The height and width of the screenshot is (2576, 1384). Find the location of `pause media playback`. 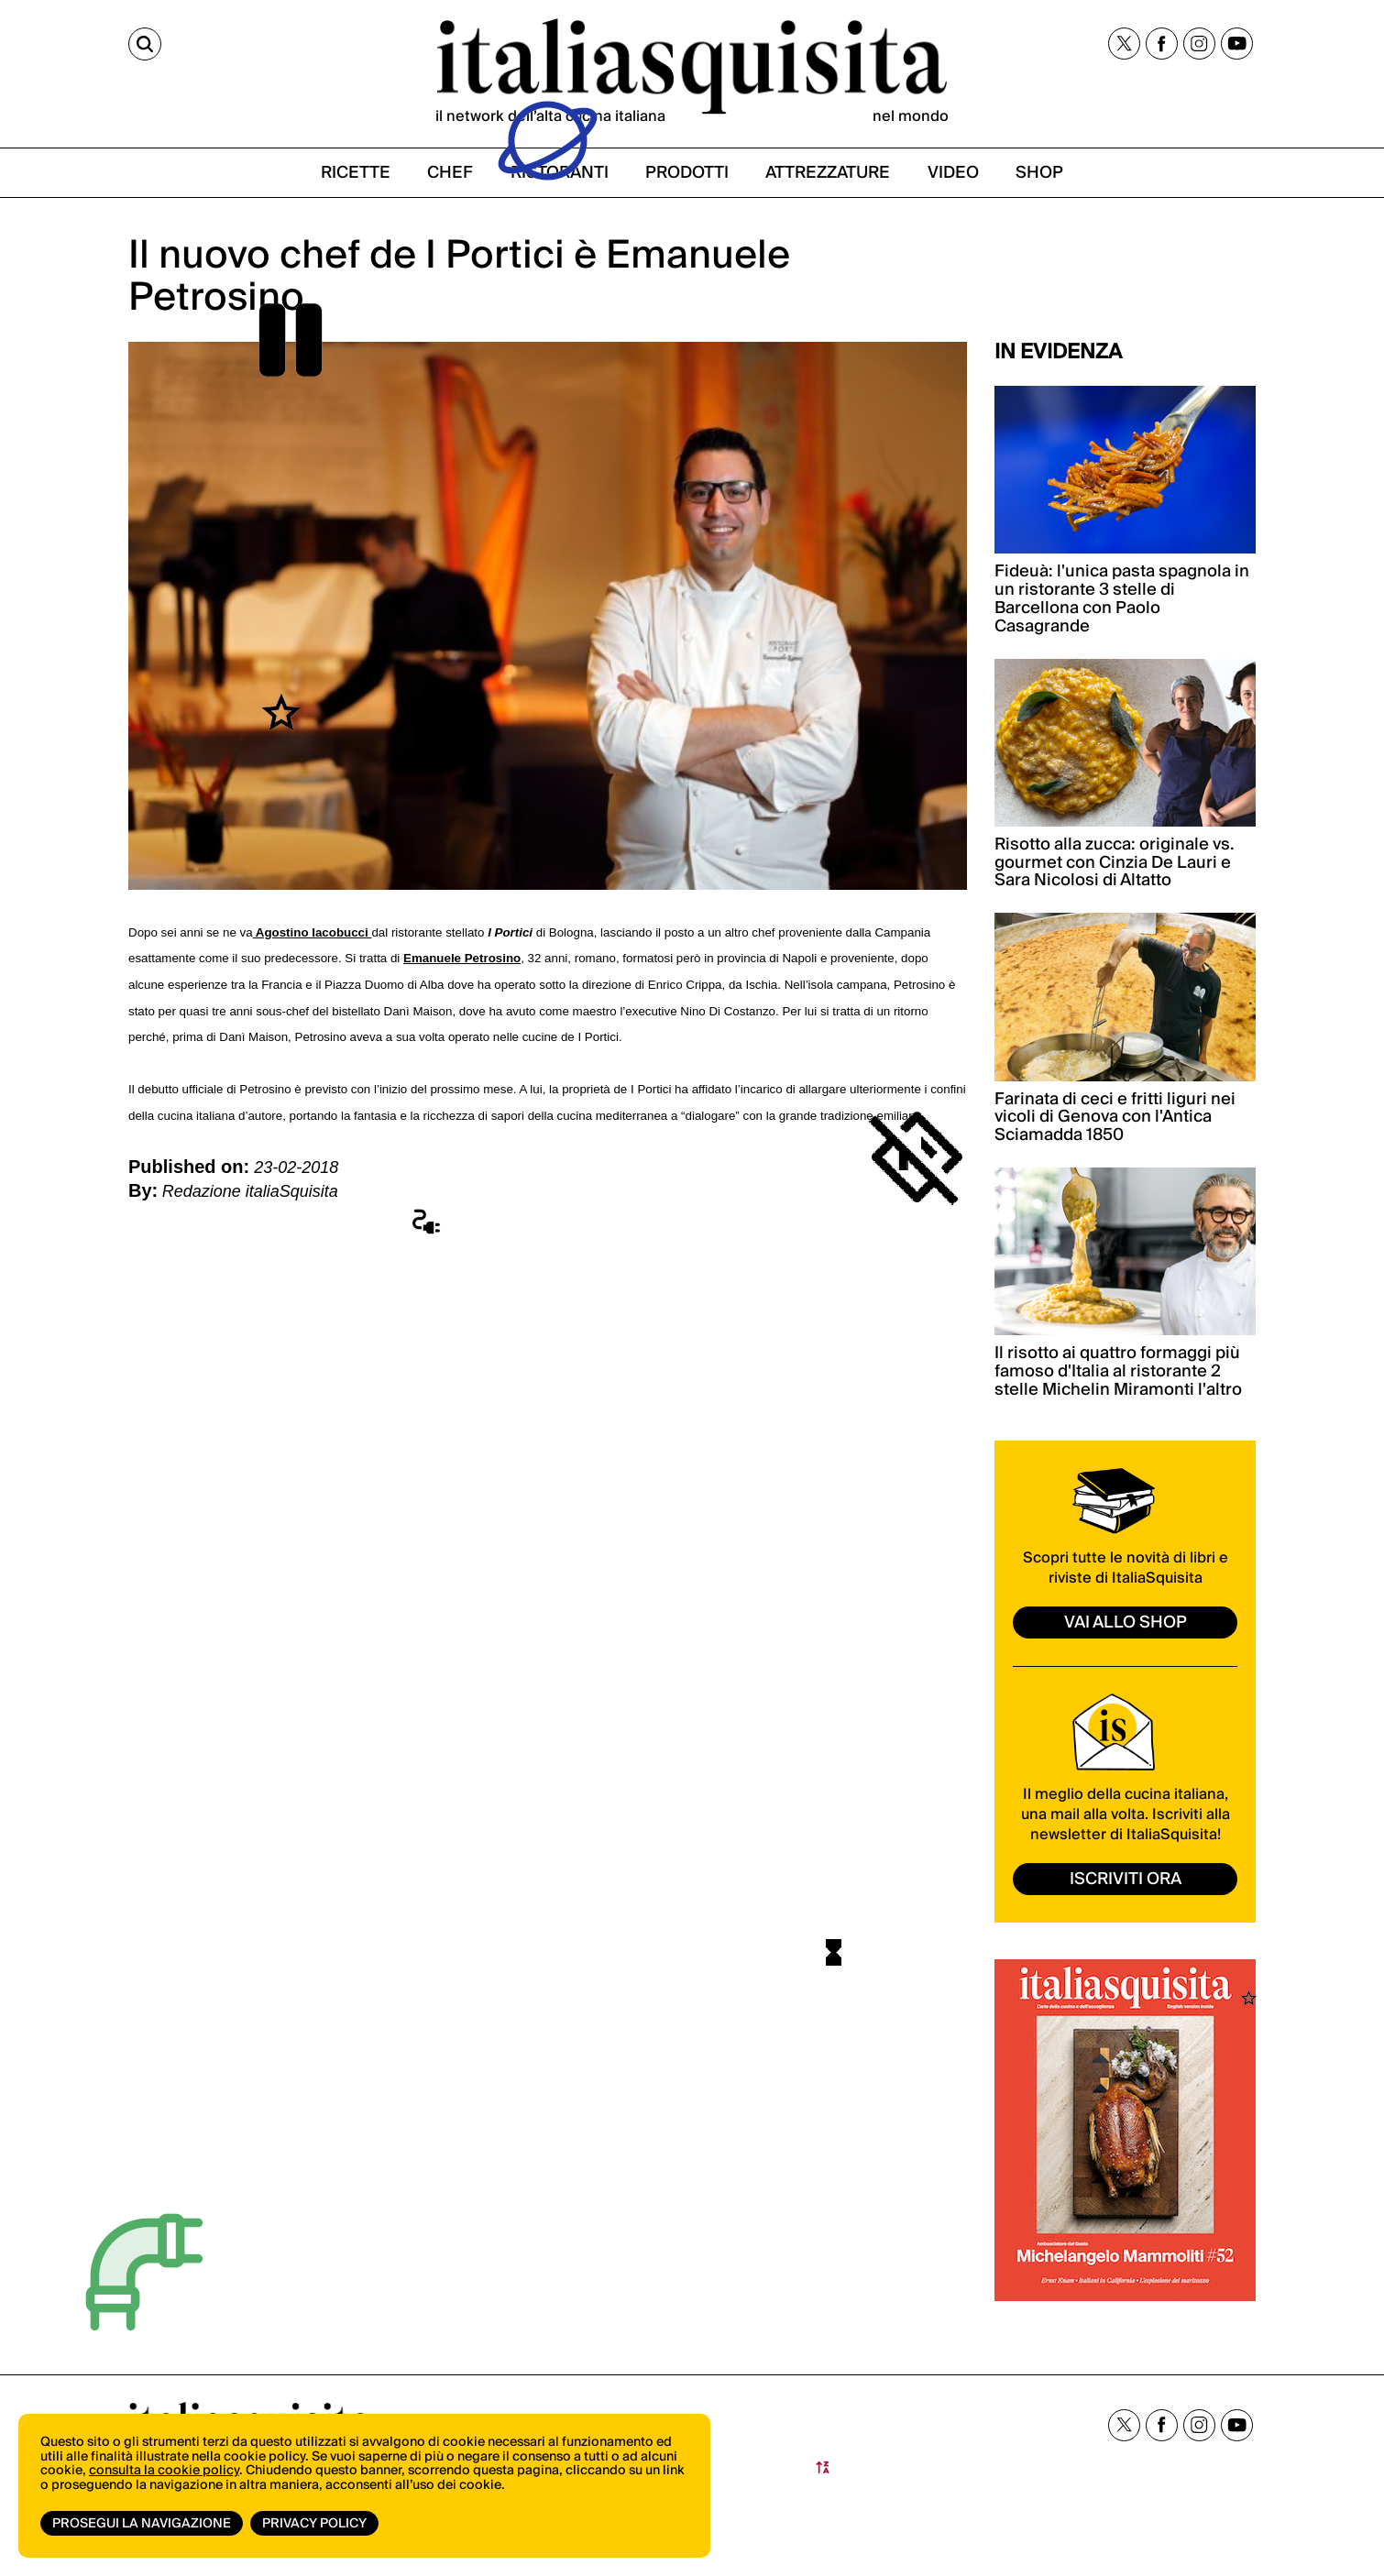

pause media playback is located at coordinates (291, 340).